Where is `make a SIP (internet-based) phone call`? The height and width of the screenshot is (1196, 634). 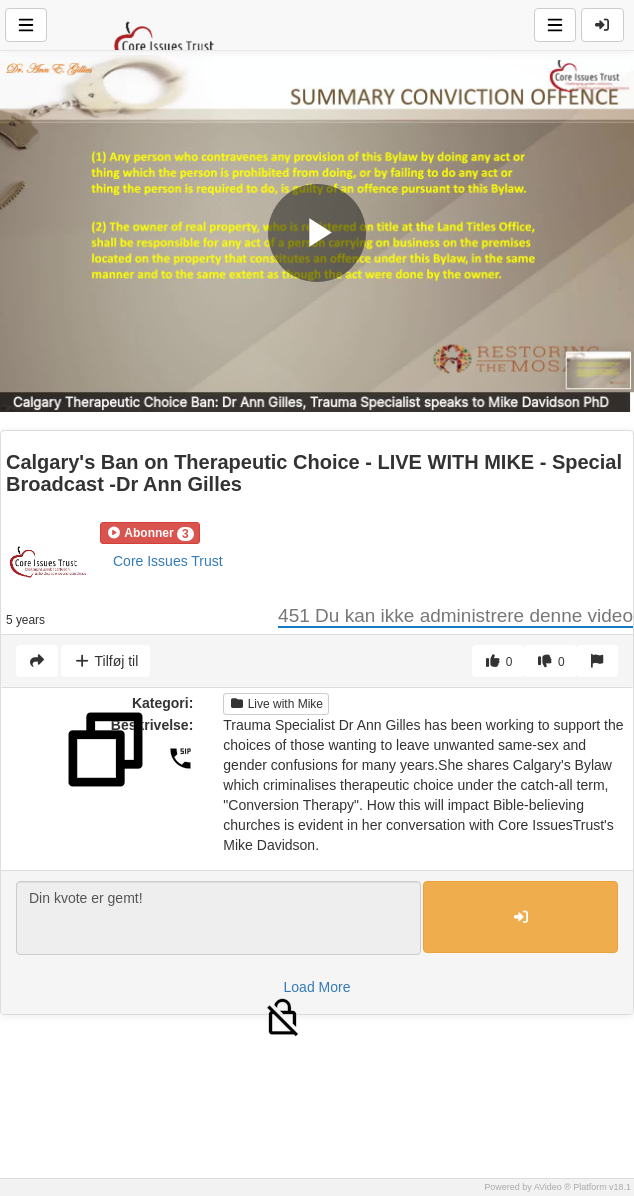 make a SIP (internet-based) phone call is located at coordinates (180, 758).